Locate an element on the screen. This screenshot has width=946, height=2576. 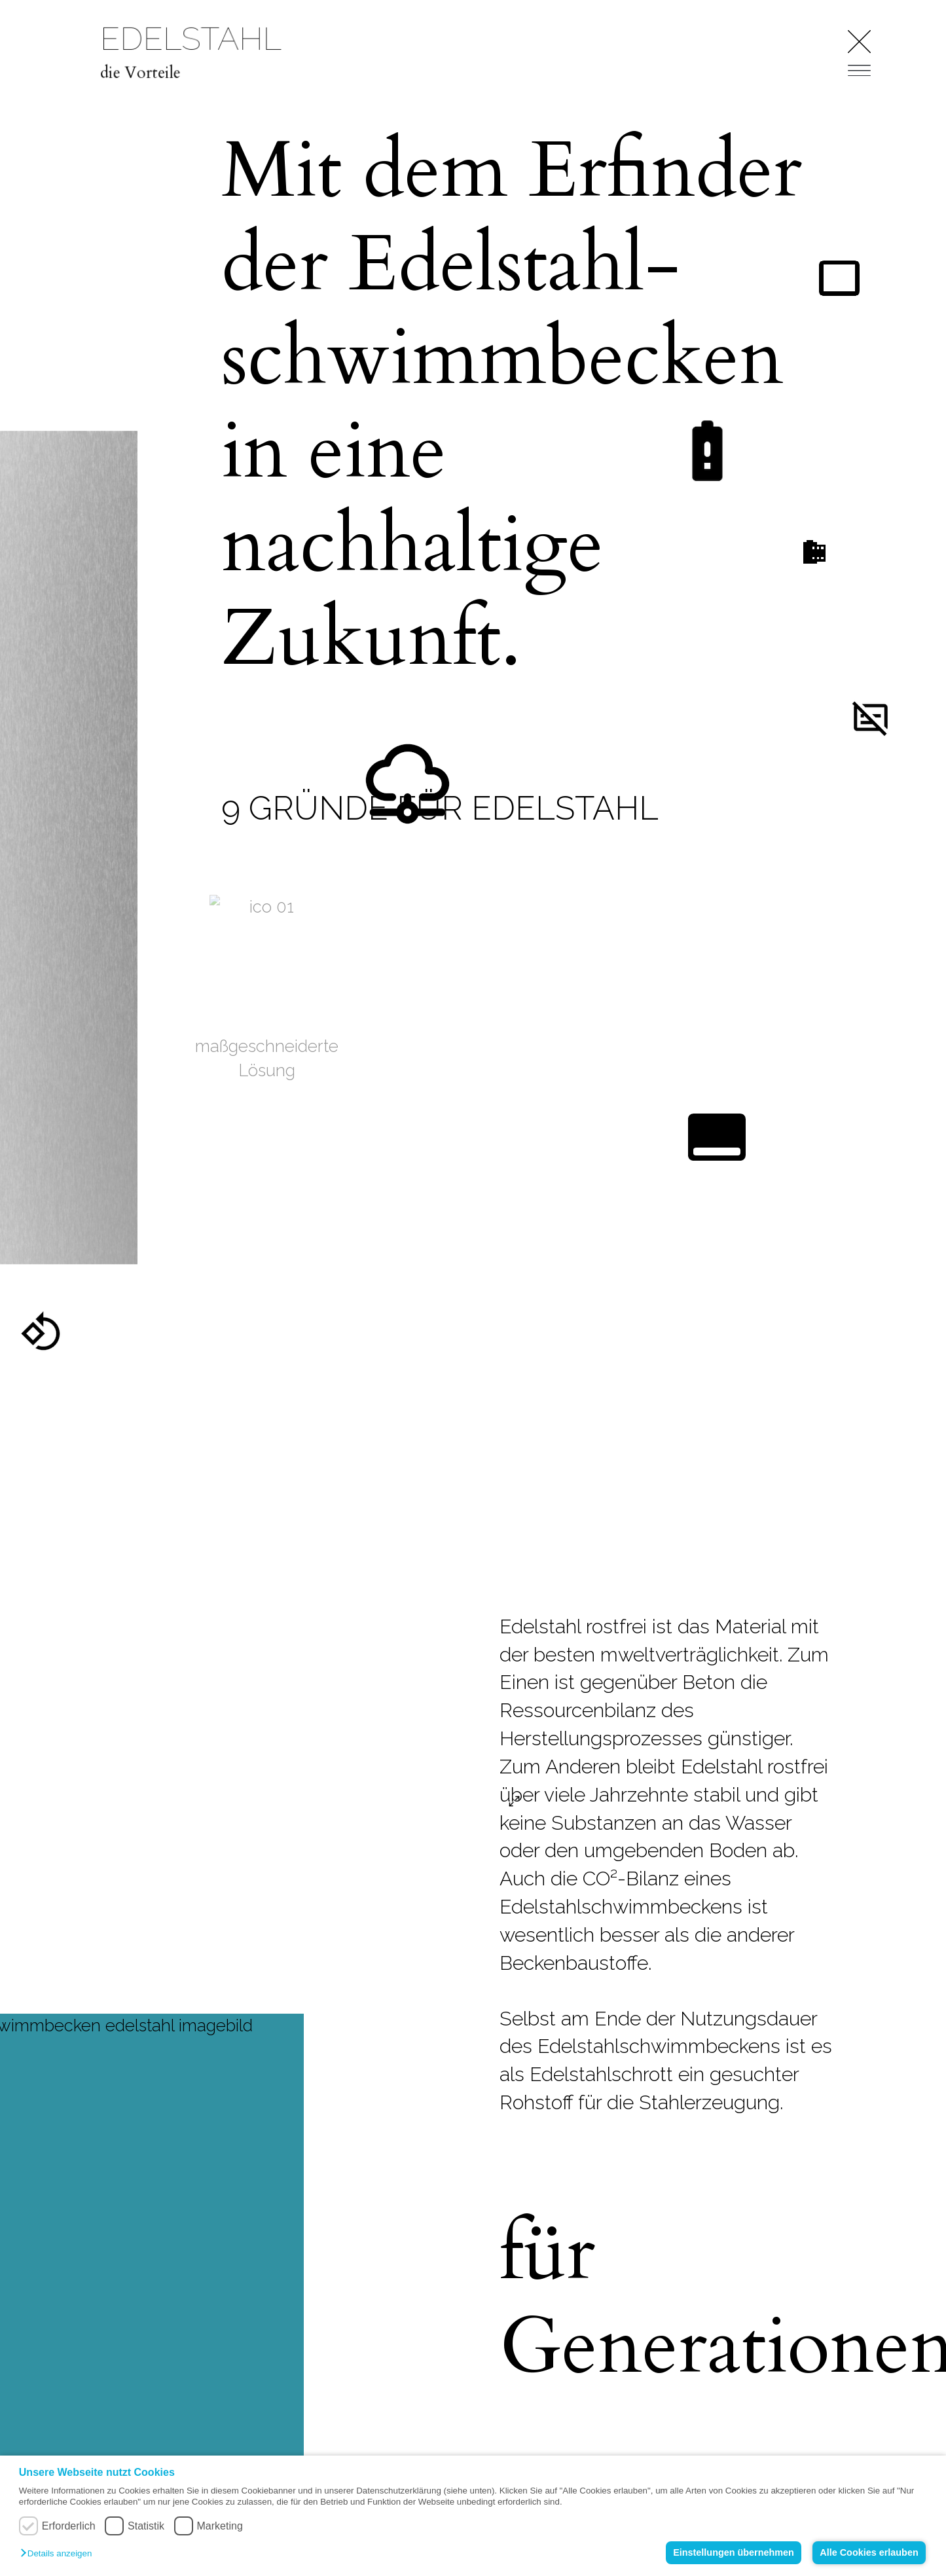
turn off subtitles or closed captions is located at coordinates (871, 717).